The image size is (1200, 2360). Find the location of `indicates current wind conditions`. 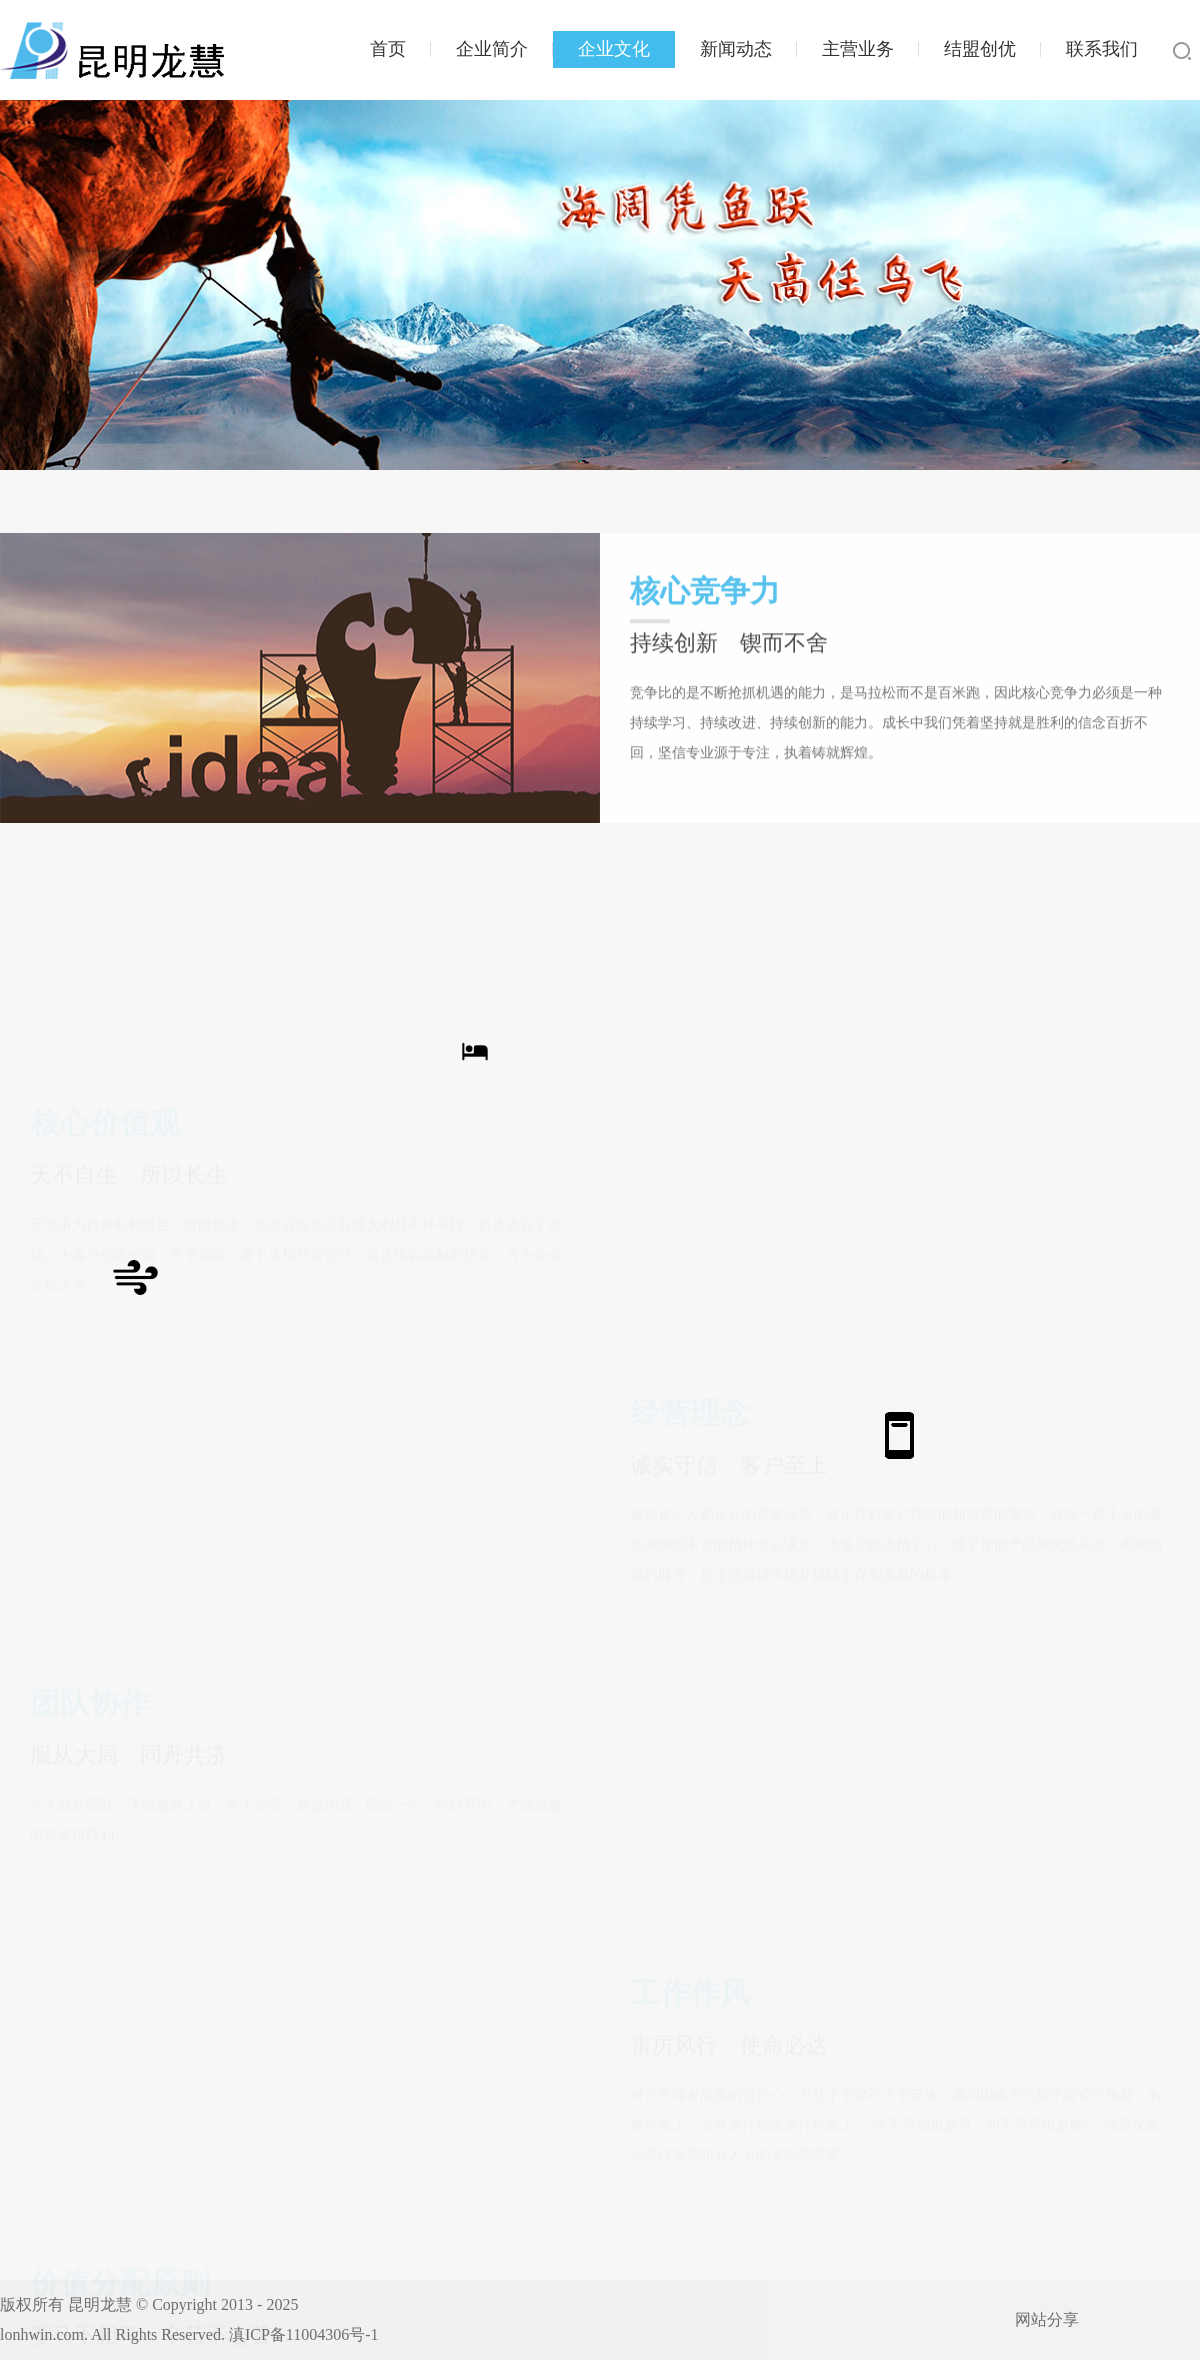

indicates current wind conditions is located at coordinates (135, 1277).